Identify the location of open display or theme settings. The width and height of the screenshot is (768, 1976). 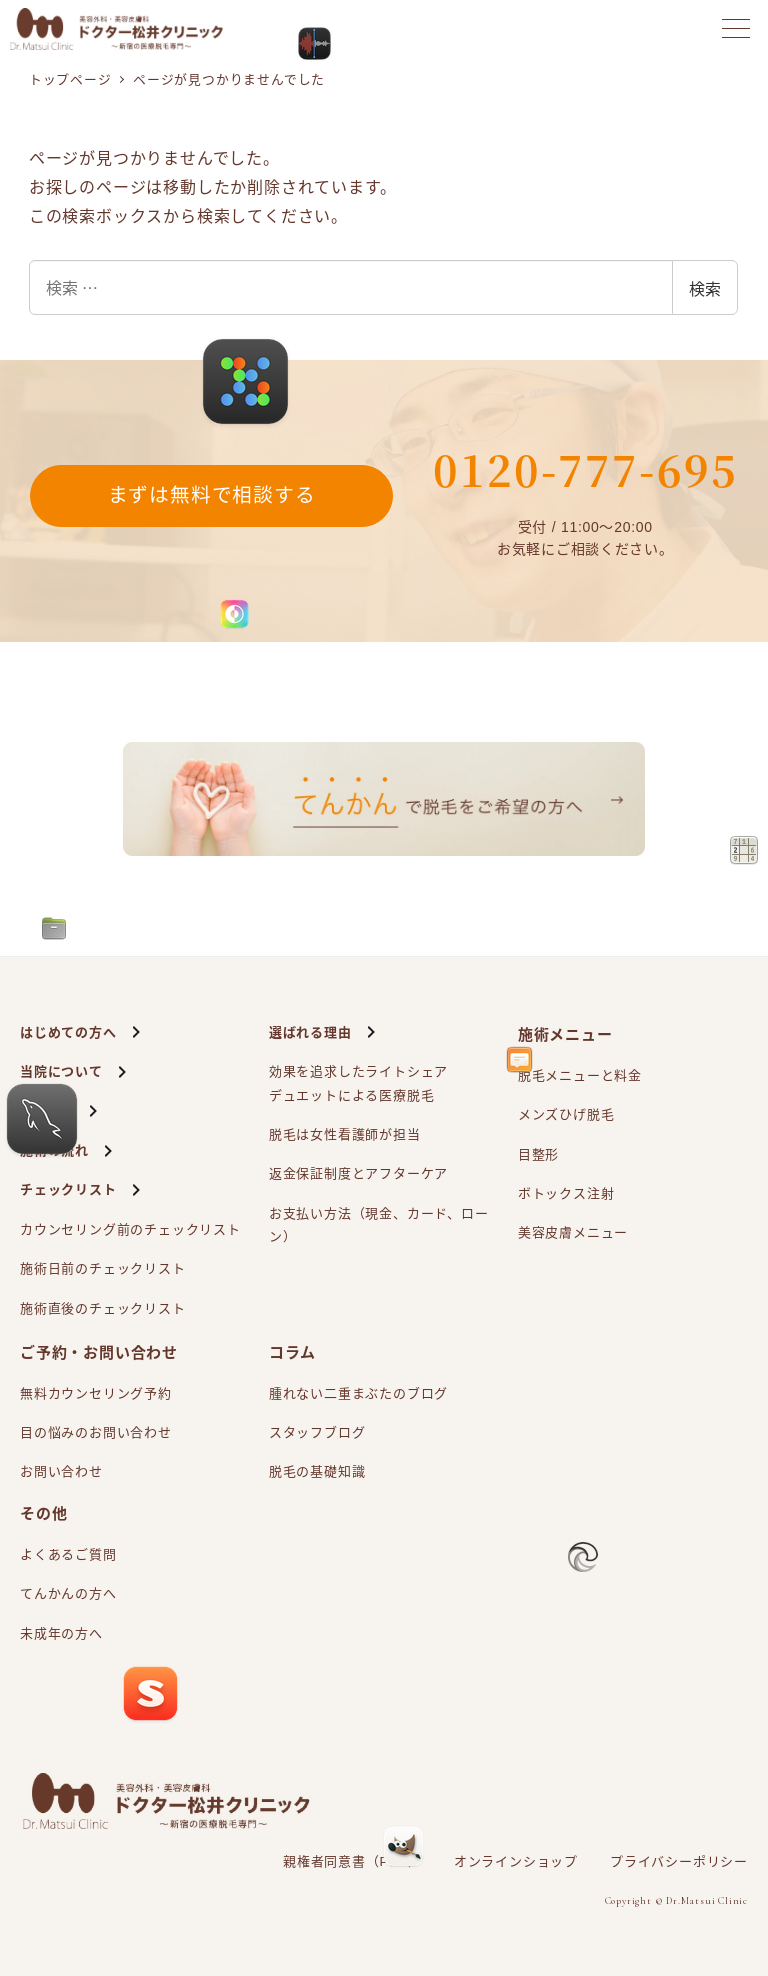
(234, 614).